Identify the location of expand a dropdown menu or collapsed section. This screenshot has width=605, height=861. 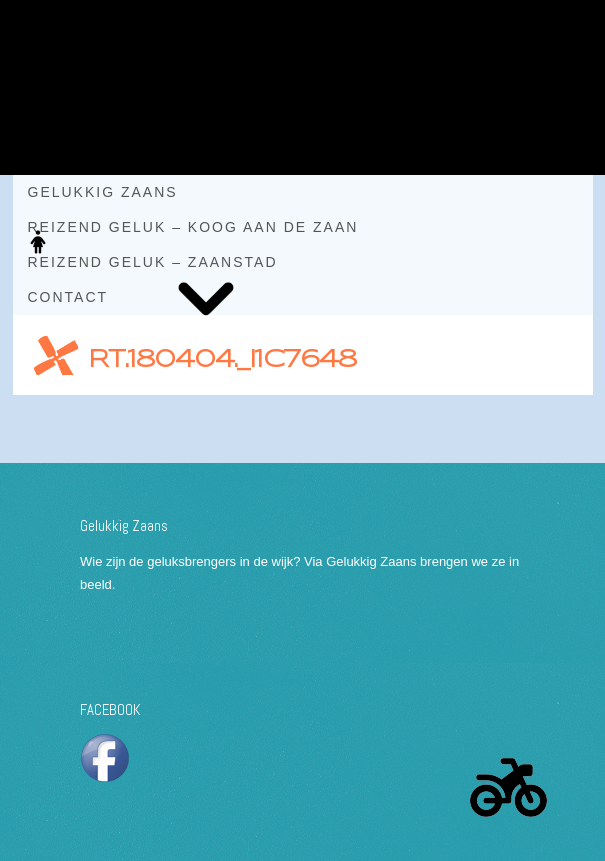
(206, 296).